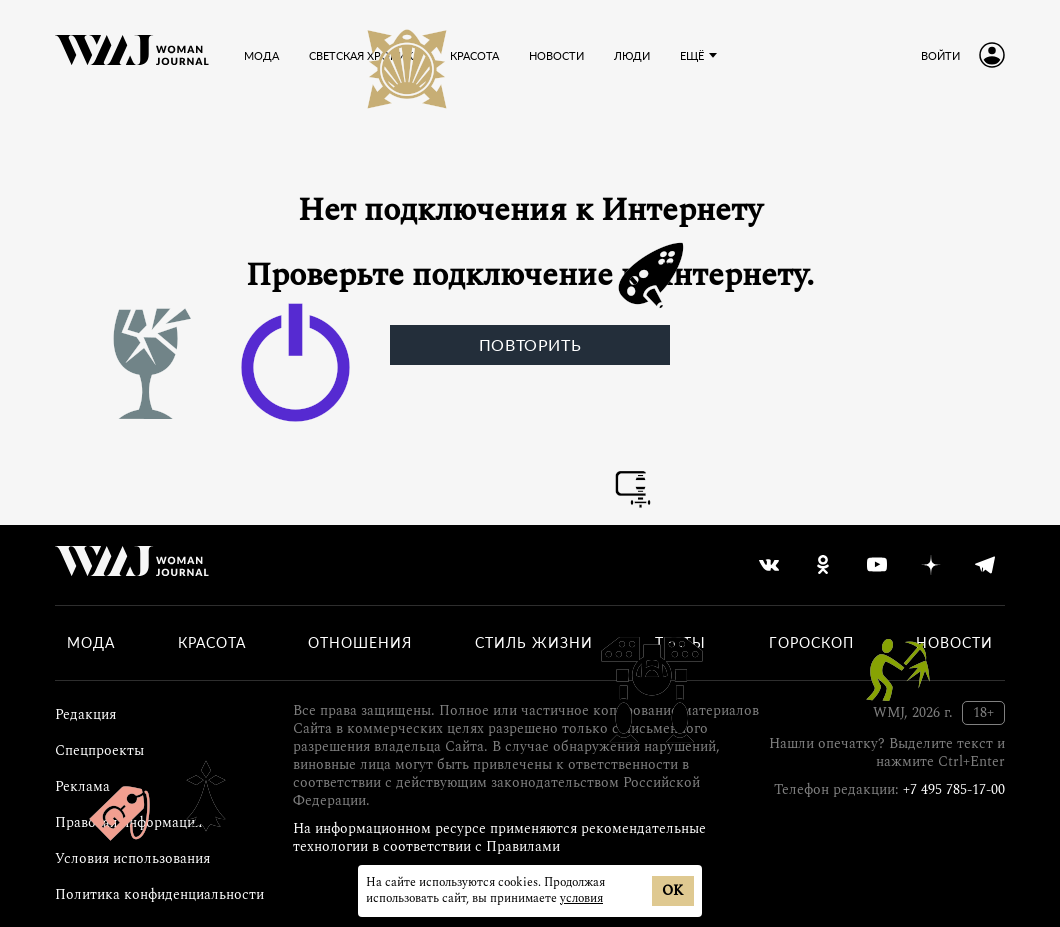  Describe the element at coordinates (144, 364) in the screenshot. I see `indicates fragile item or breakable content` at that location.